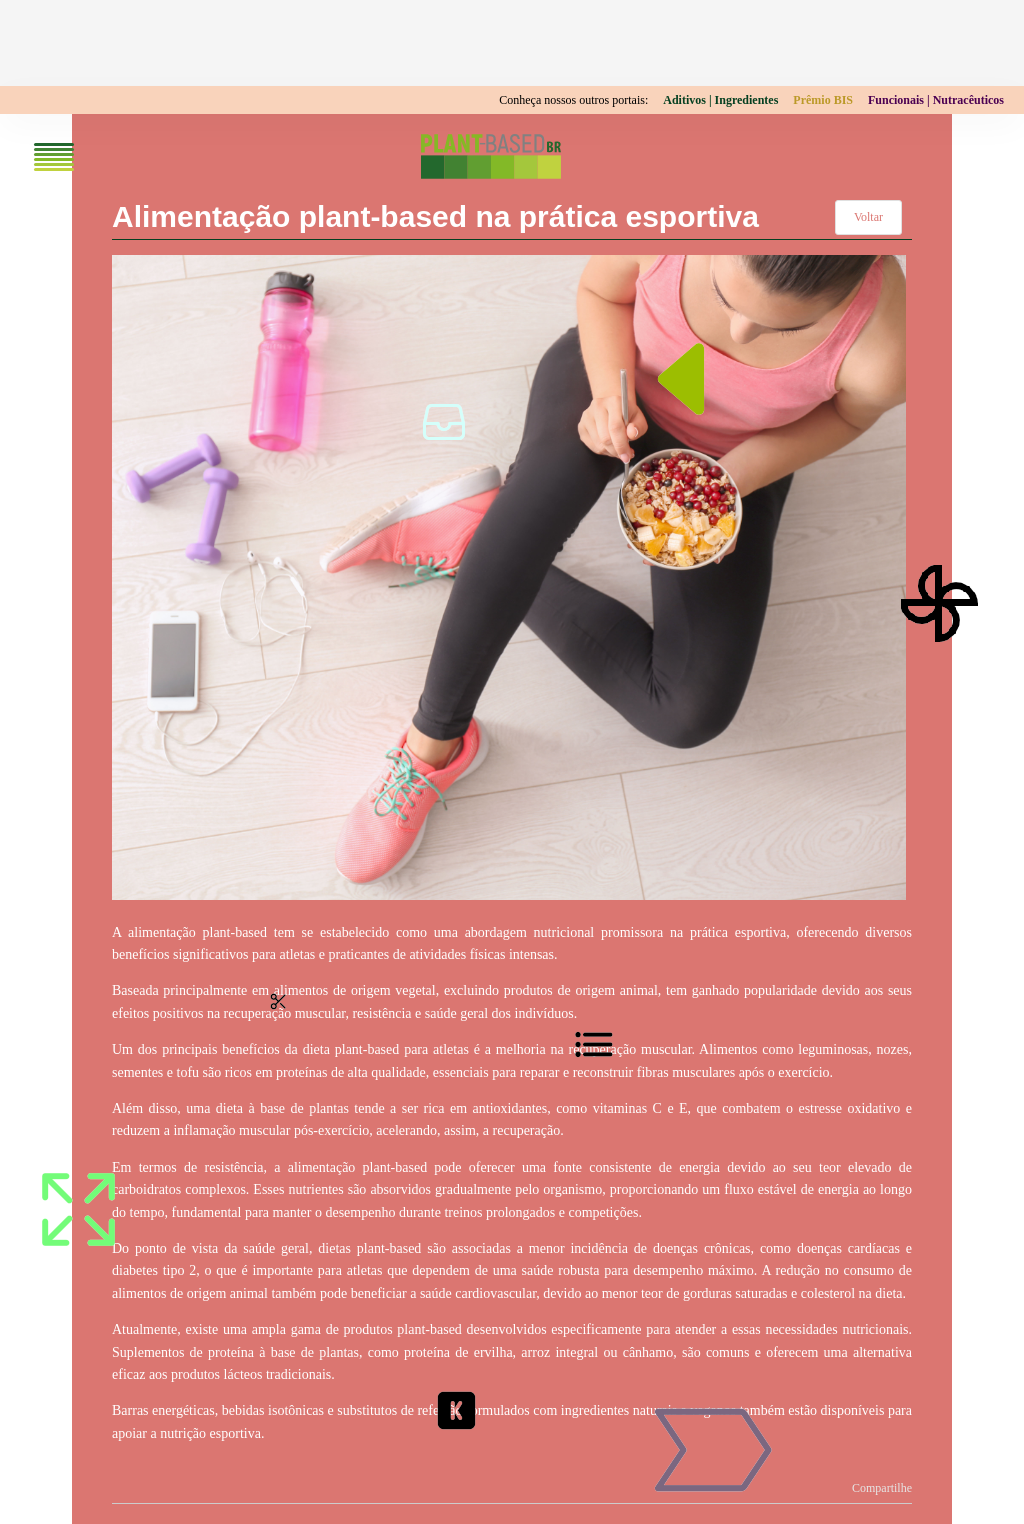 This screenshot has height=1524, width=1024. I want to click on cut selected content, so click(278, 1001).